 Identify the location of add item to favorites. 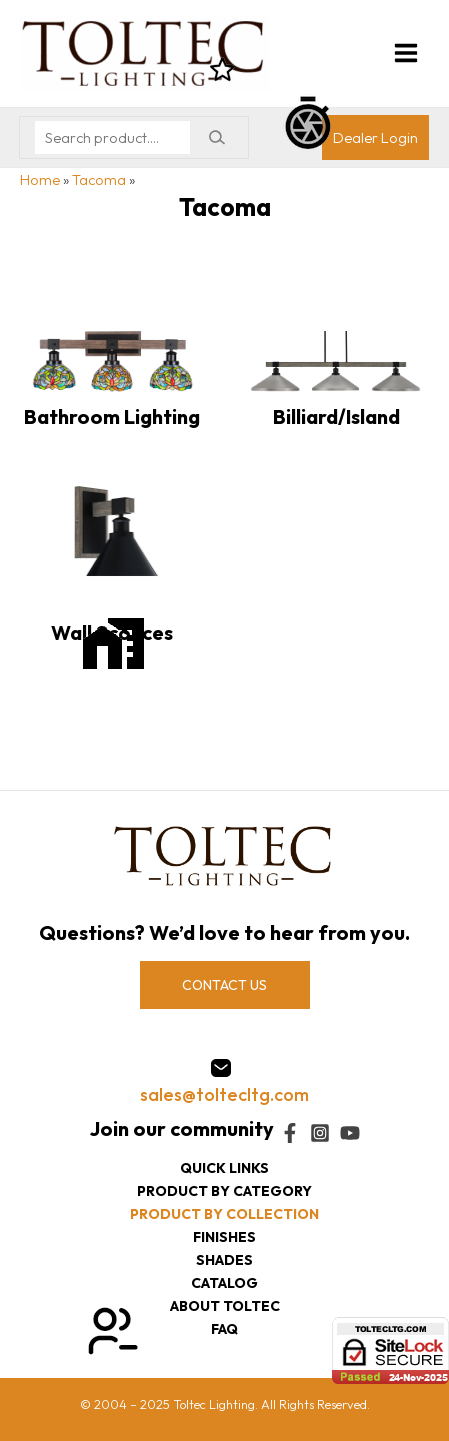
(222, 69).